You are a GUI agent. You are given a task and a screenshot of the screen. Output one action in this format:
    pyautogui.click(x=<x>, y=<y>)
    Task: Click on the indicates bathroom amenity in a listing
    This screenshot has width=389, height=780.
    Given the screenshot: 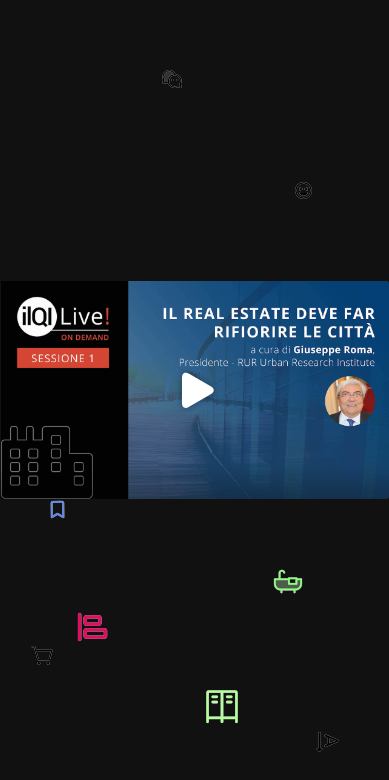 What is the action you would take?
    pyautogui.click(x=288, y=582)
    